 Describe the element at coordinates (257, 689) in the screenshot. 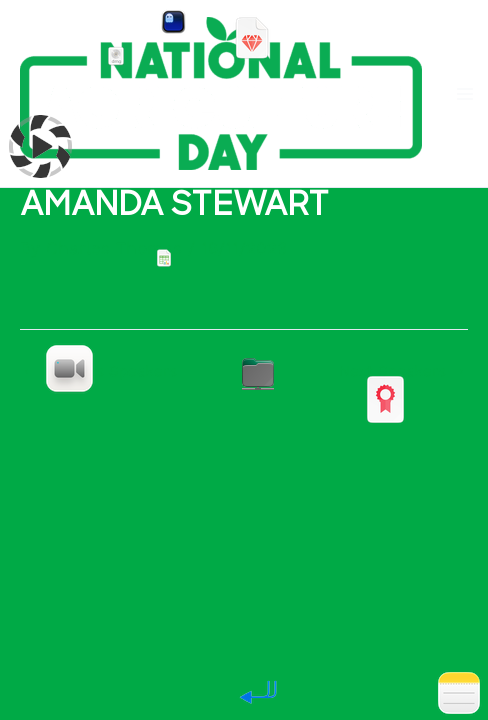

I see `reply to all recipients of an email` at that location.